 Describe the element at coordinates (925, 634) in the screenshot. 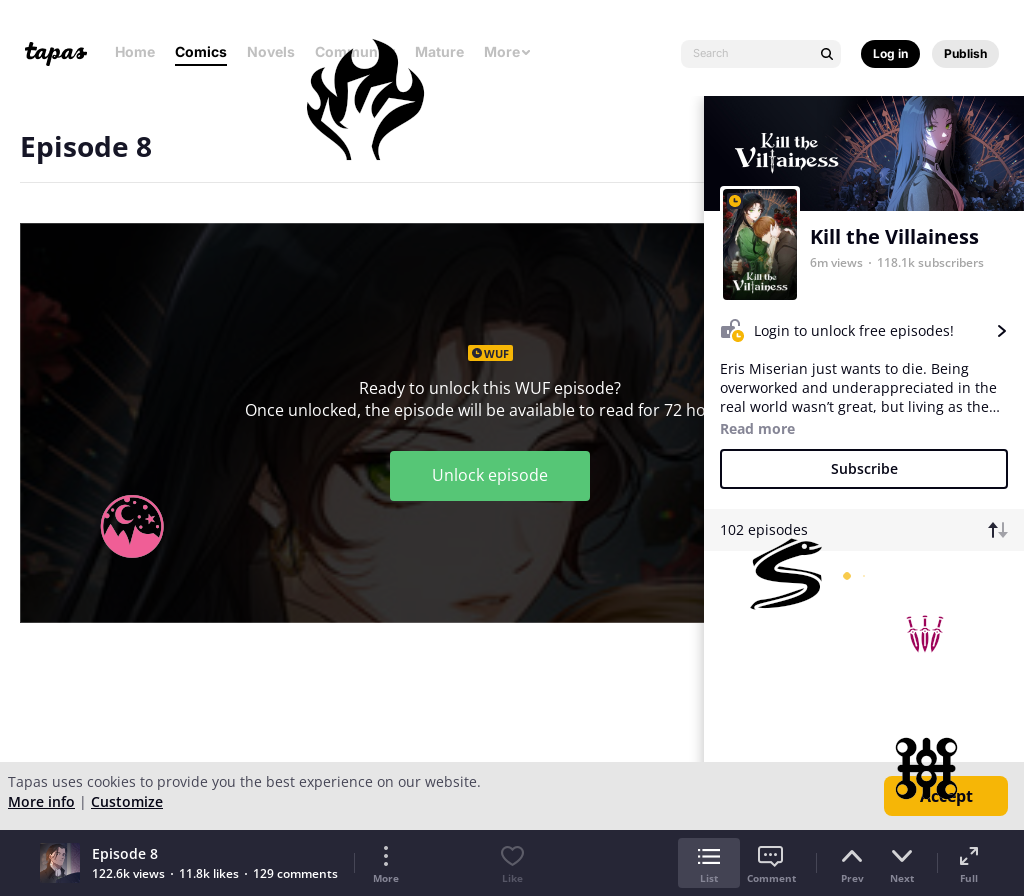

I see `select daggers as your weapon type` at that location.